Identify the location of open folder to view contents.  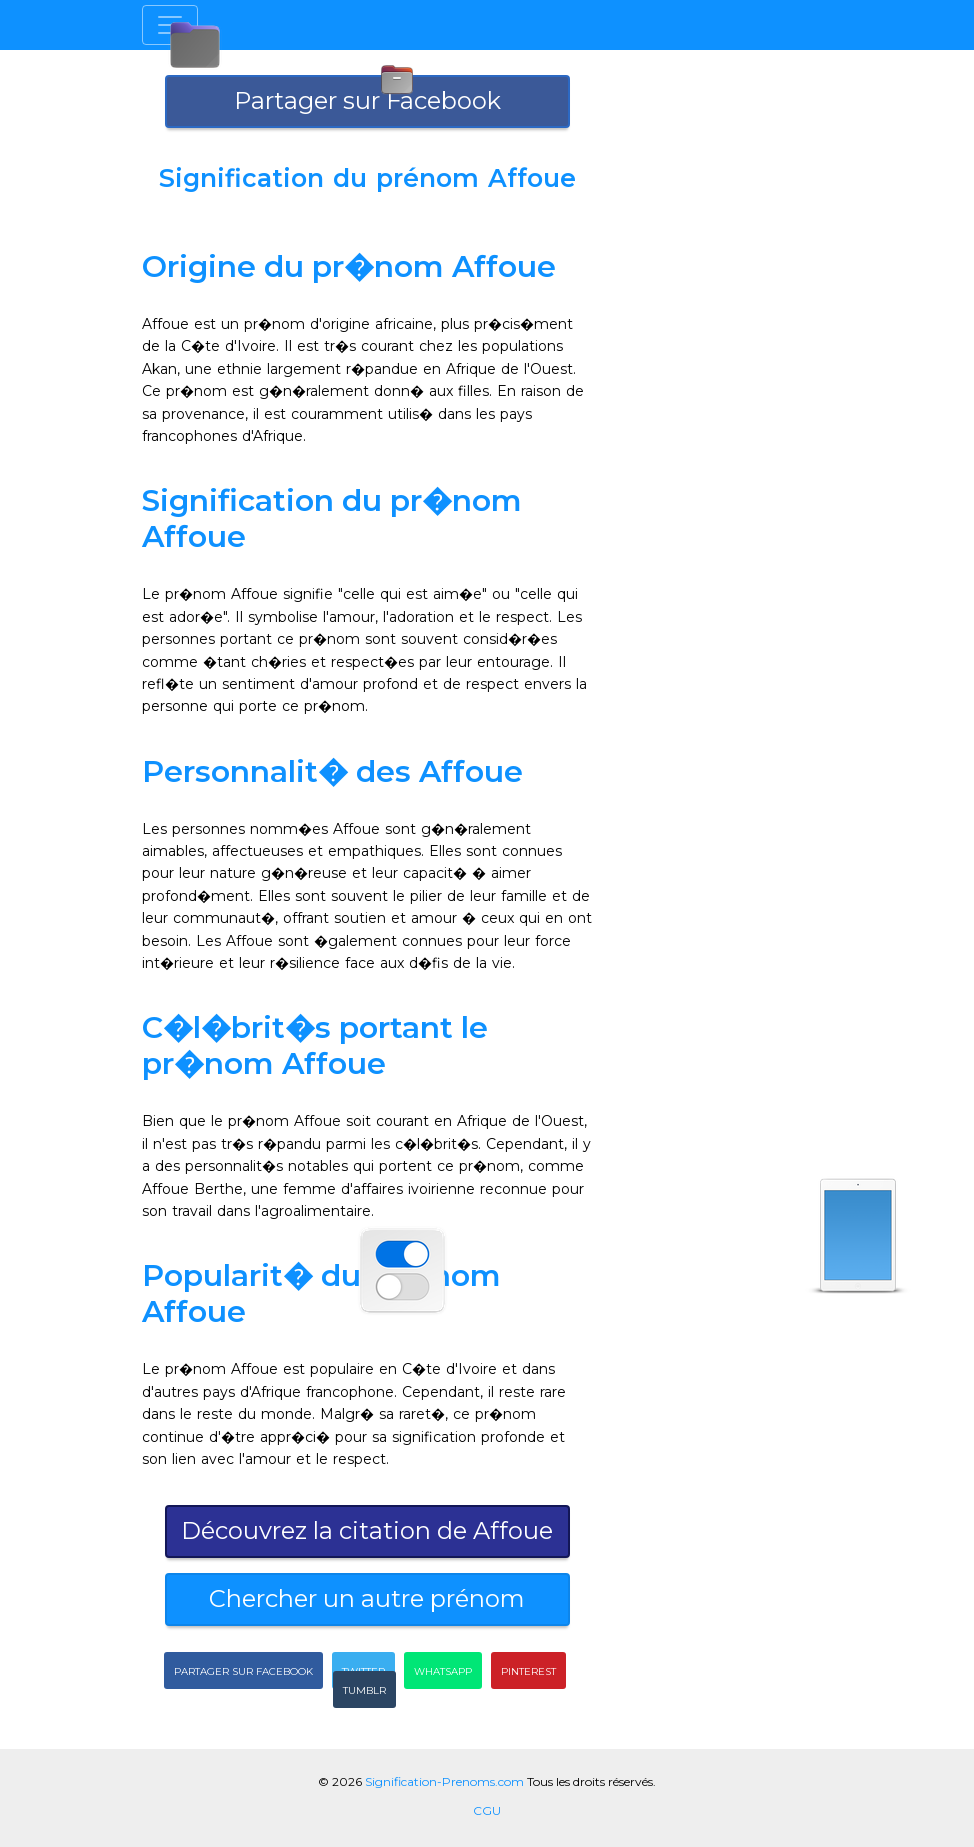
(195, 45).